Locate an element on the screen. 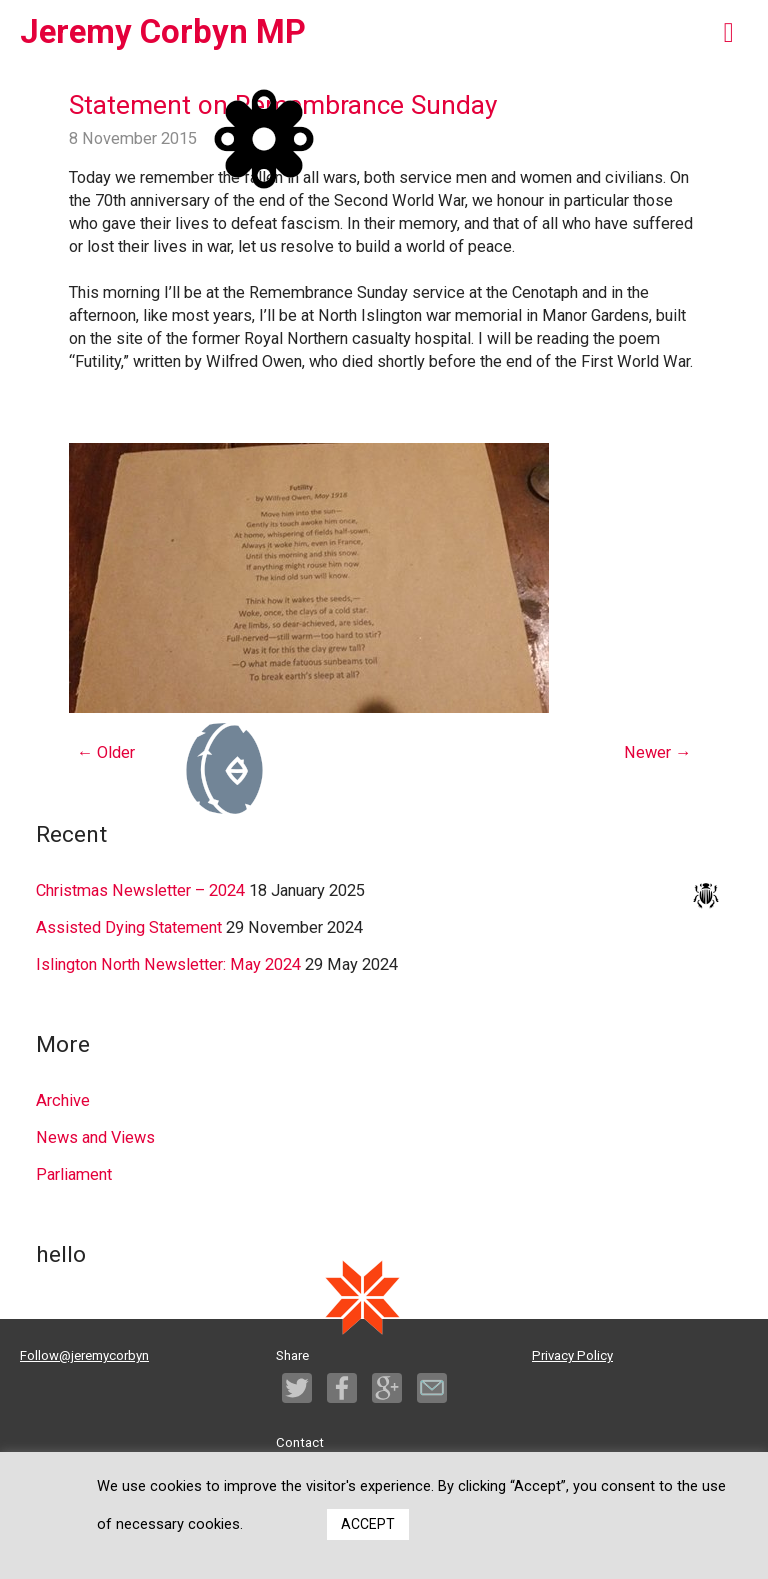 The width and height of the screenshot is (768, 1579). egyptian or ancient history themed game element is located at coordinates (706, 896).